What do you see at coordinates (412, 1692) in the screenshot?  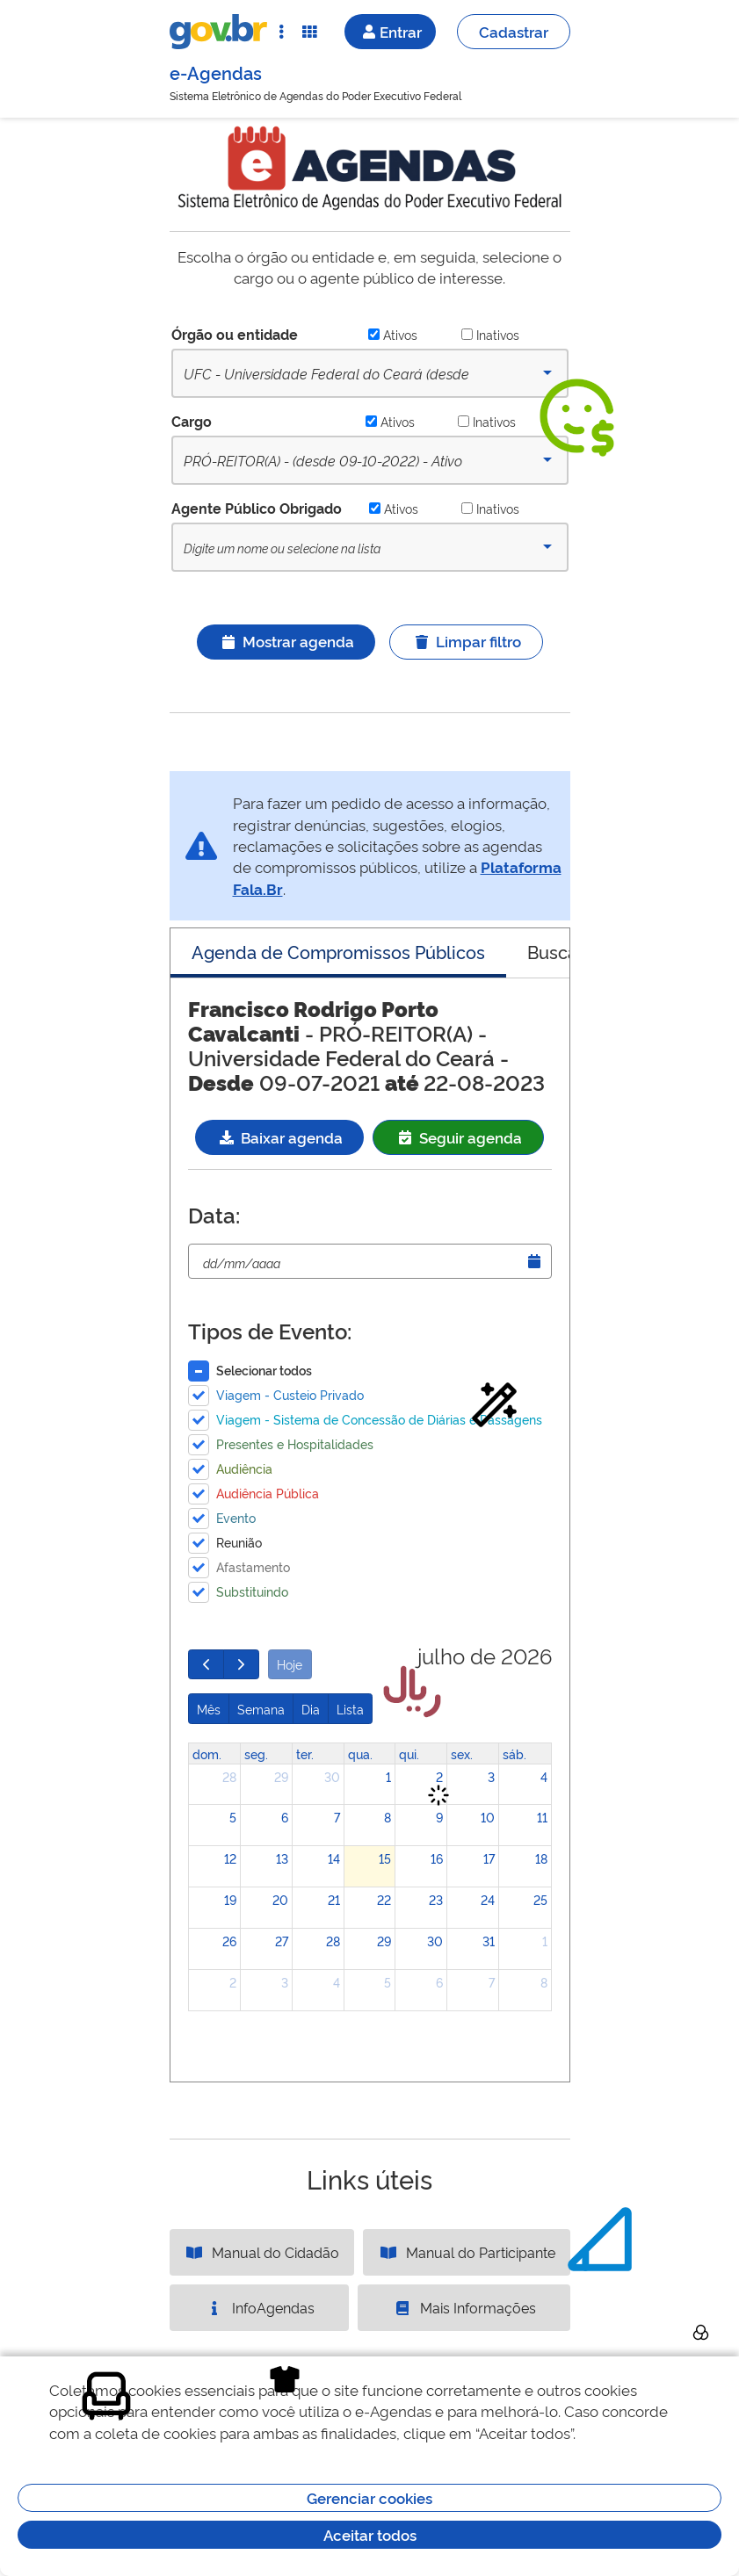 I see `indicates price or amount in Iranian rial currency` at bounding box center [412, 1692].